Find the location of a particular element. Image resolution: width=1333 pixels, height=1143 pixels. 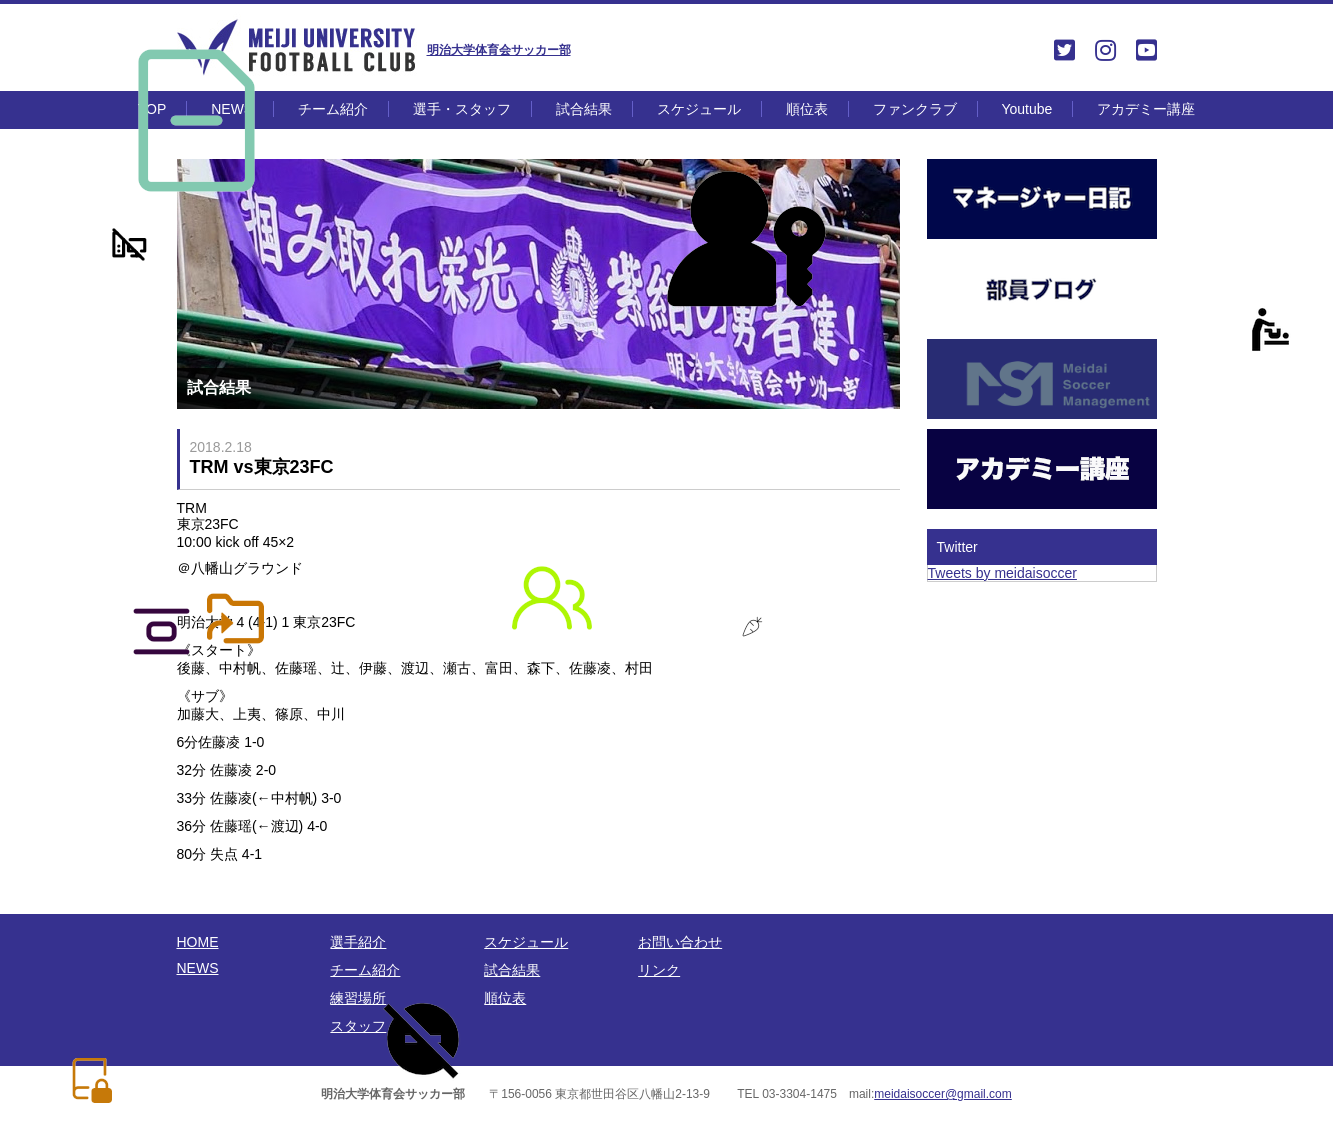

do not disturb mode is disabled is located at coordinates (423, 1039).